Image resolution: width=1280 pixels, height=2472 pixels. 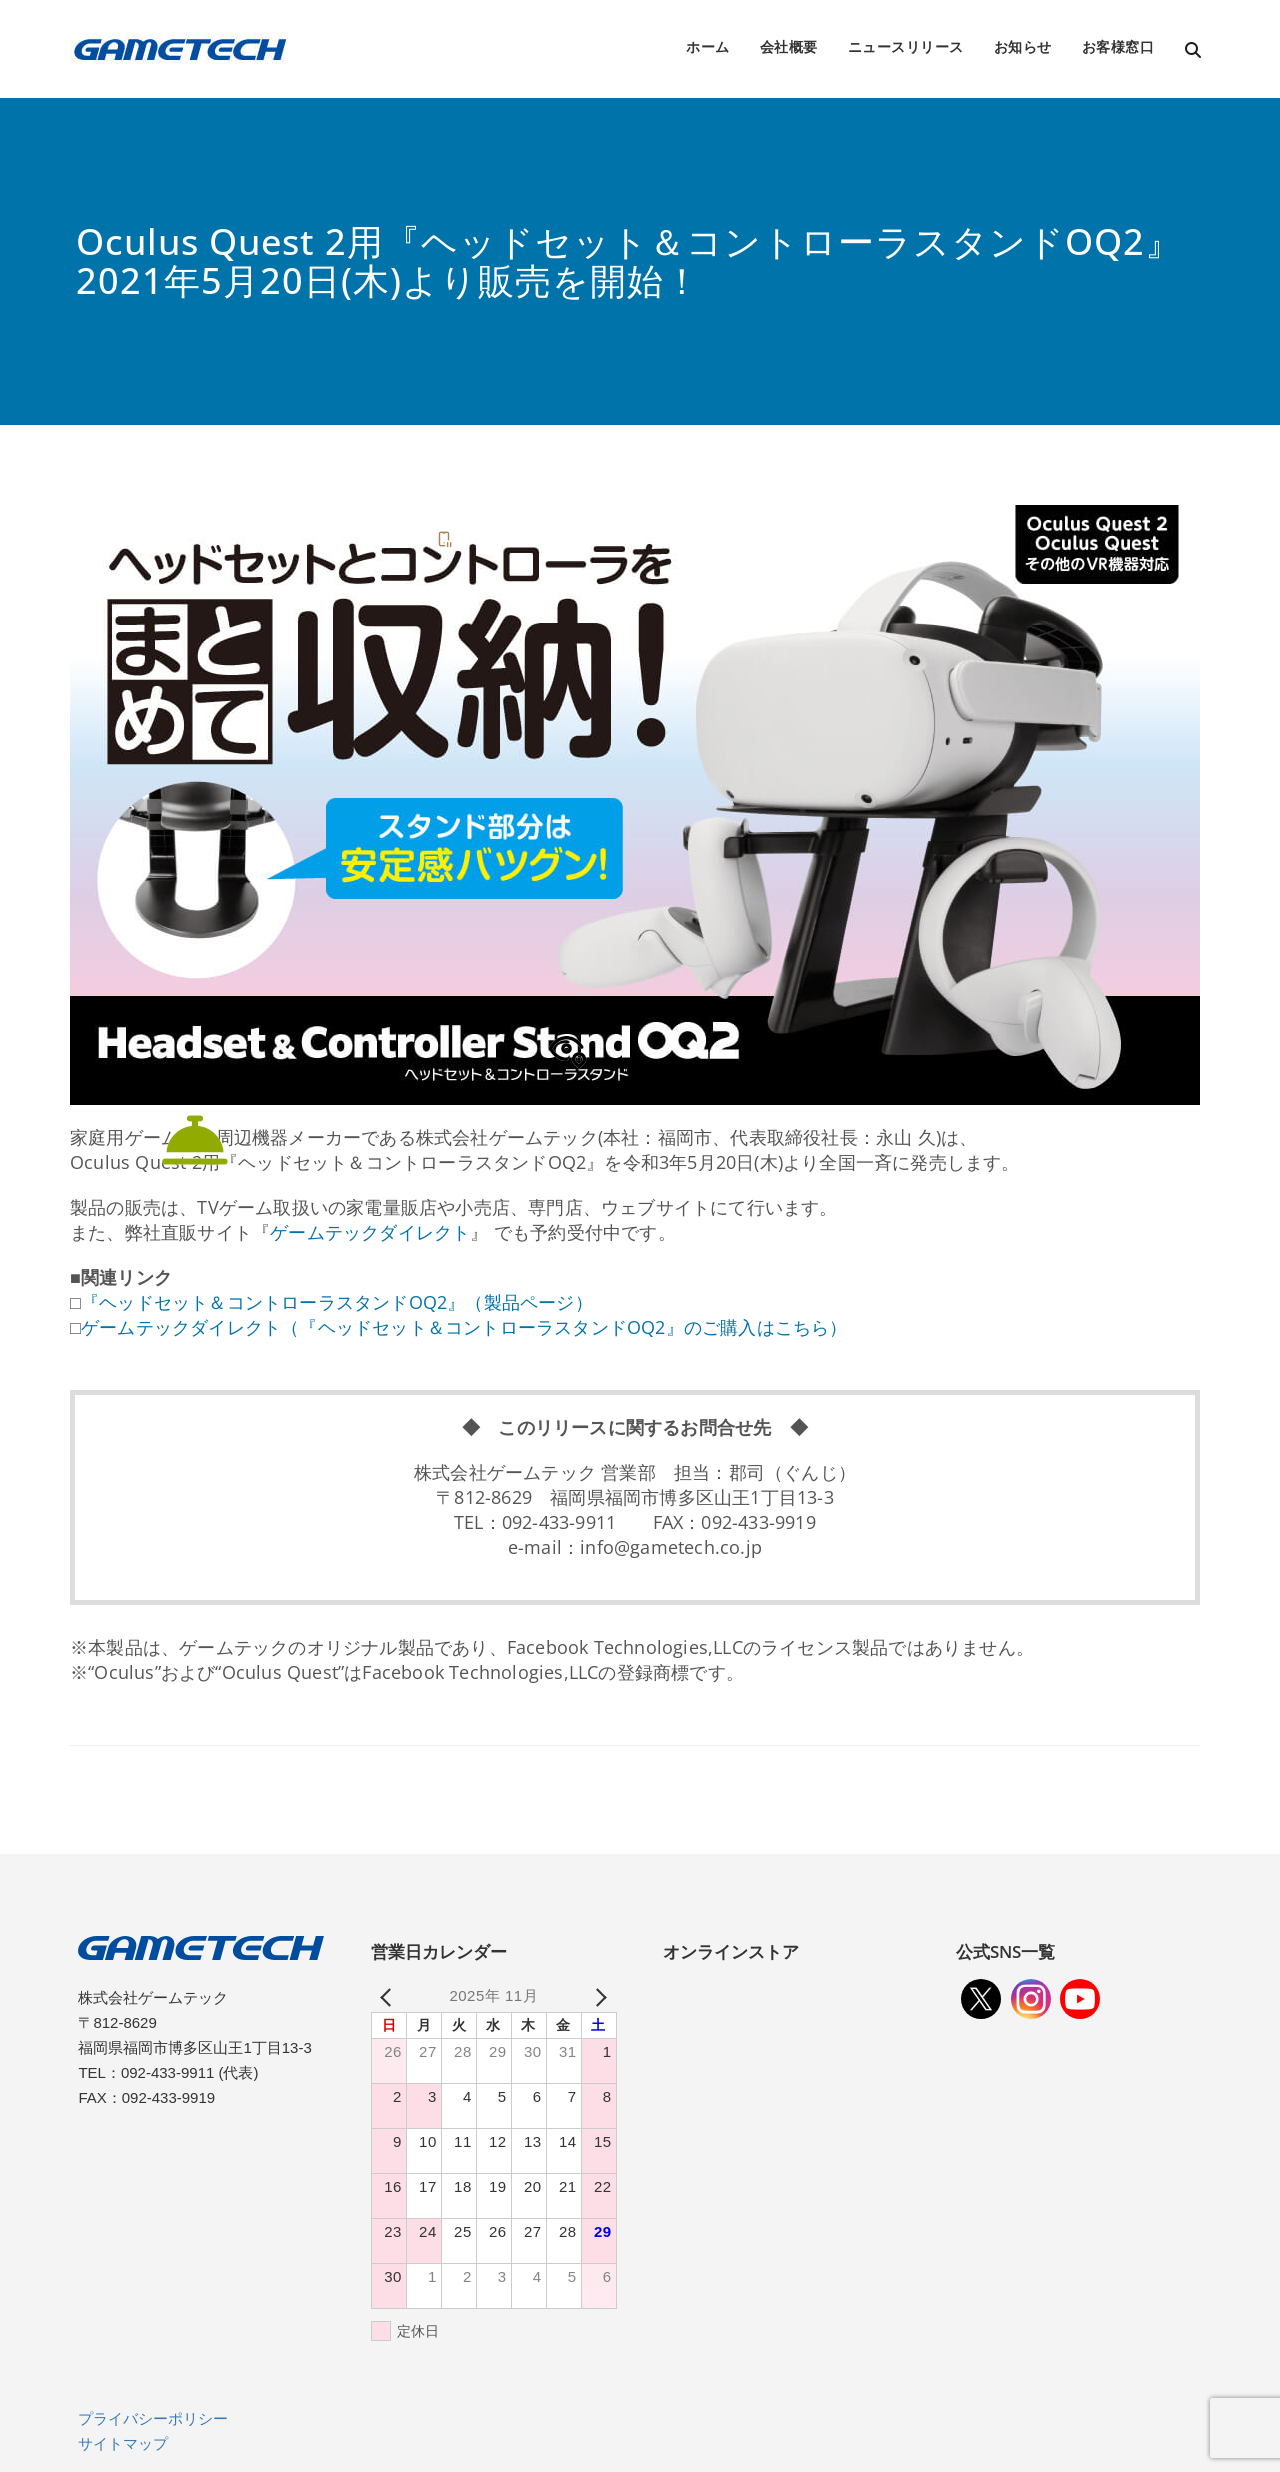 What do you see at coordinates (195, 1140) in the screenshot?
I see `request concierge or front desk assistance` at bounding box center [195, 1140].